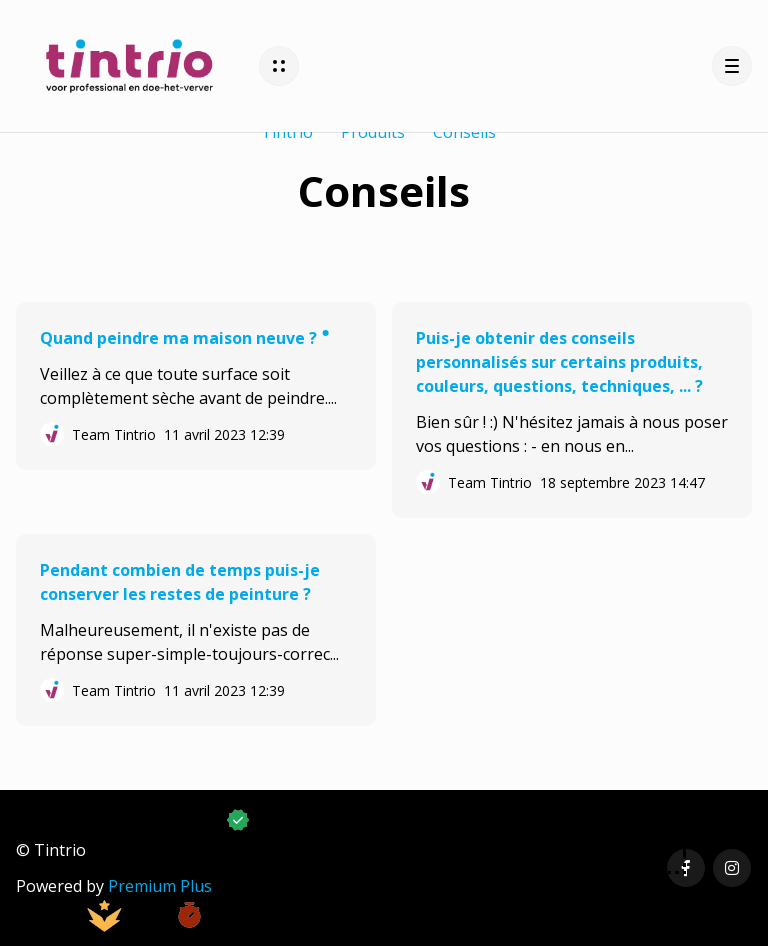 The width and height of the screenshot is (768, 946). Describe the element at coordinates (104, 916) in the screenshot. I see `discord hypesquad events badge` at that location.